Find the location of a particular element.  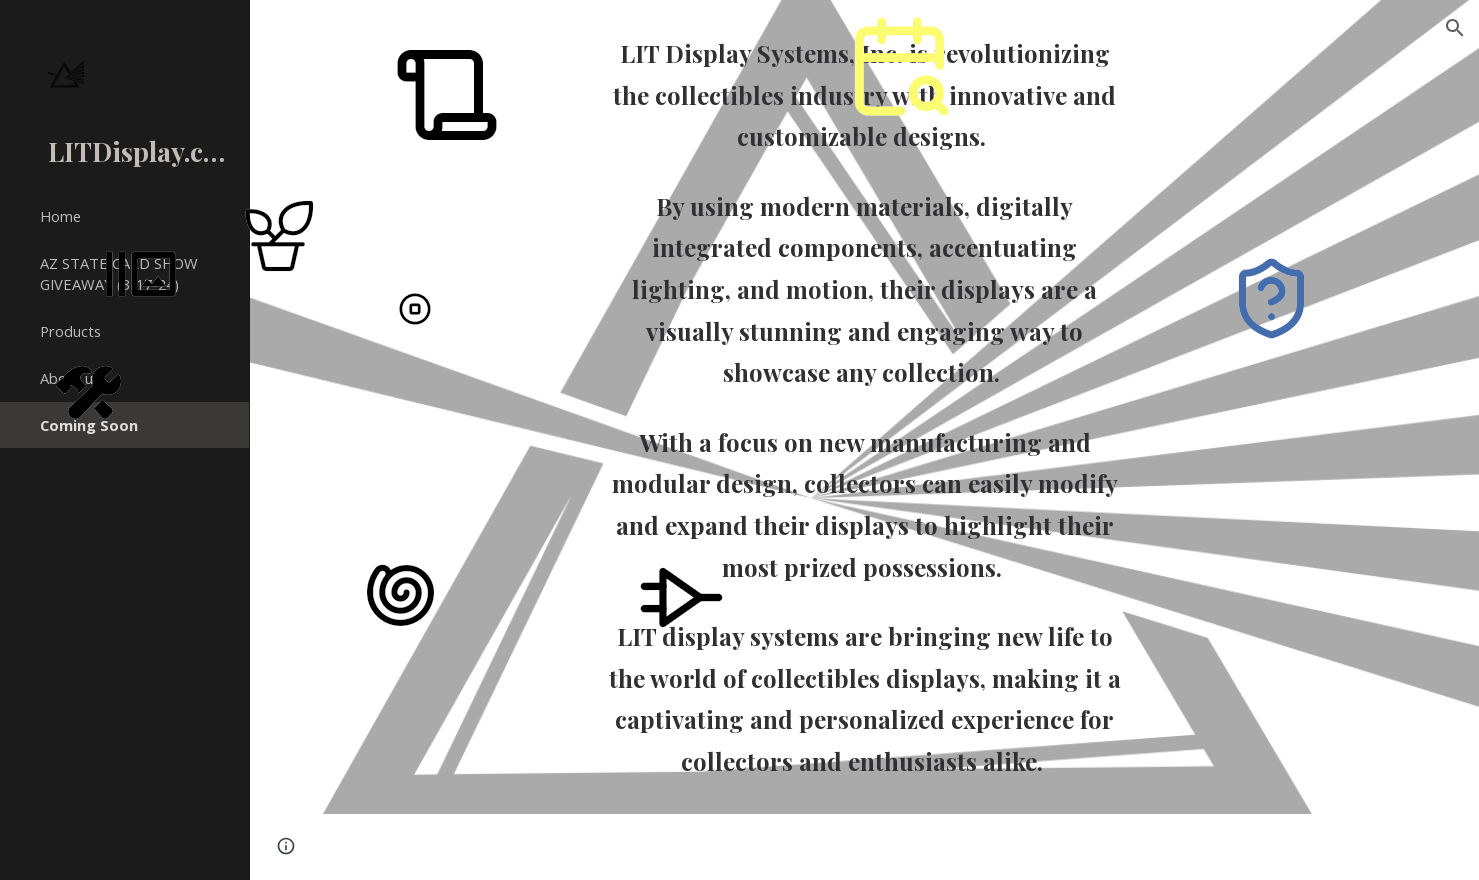

view or manage your garden plants is located at coordinates (278, 236).